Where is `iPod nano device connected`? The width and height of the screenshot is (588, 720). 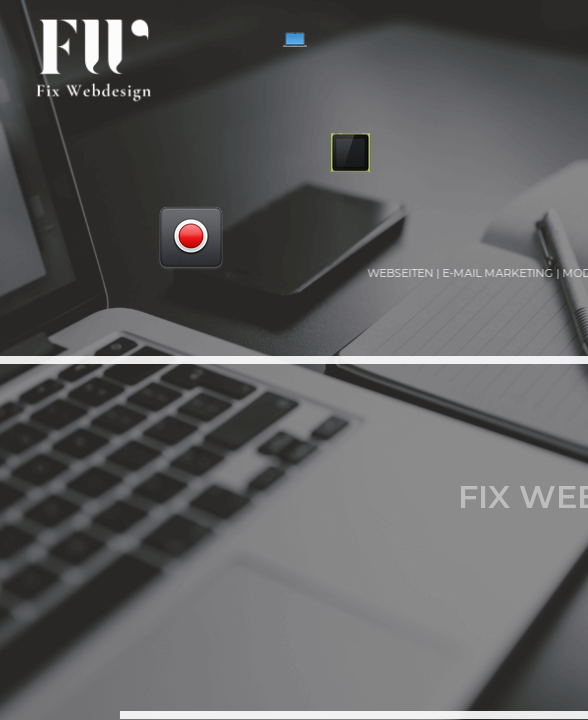
iPod nano device connected is located at coordinates (350, 152).